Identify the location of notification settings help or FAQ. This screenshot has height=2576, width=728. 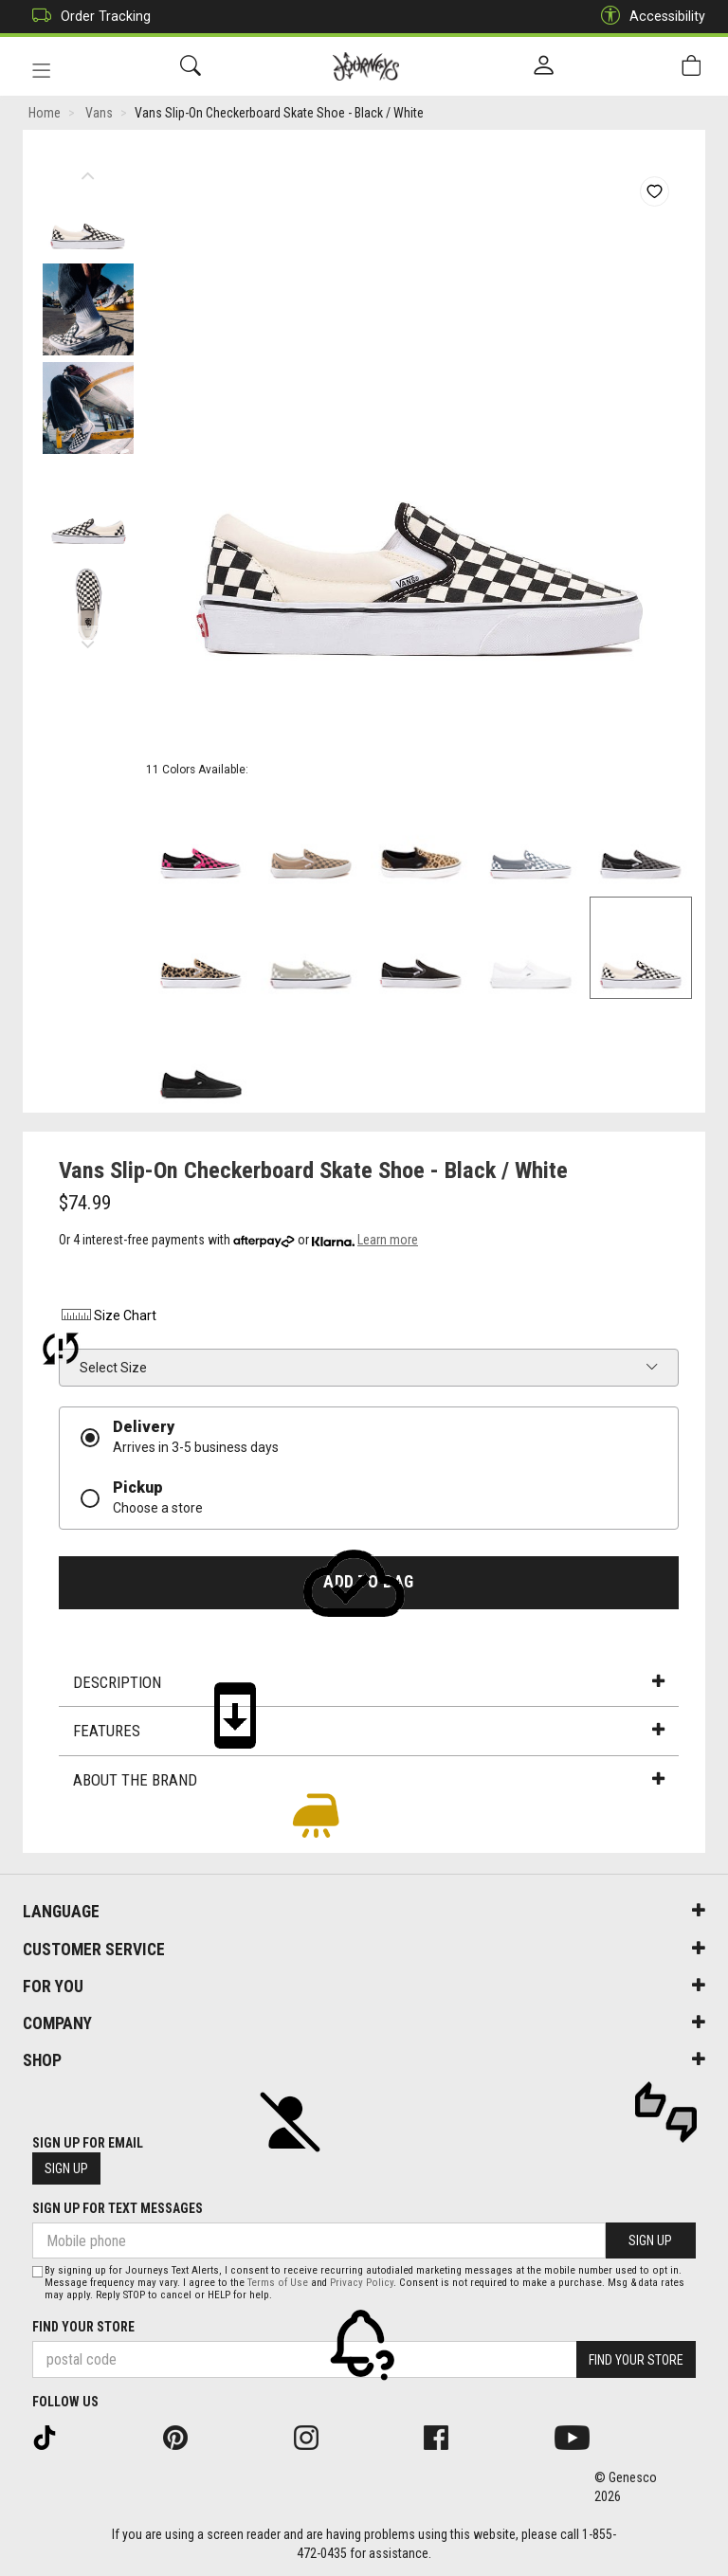
(360, 2343).